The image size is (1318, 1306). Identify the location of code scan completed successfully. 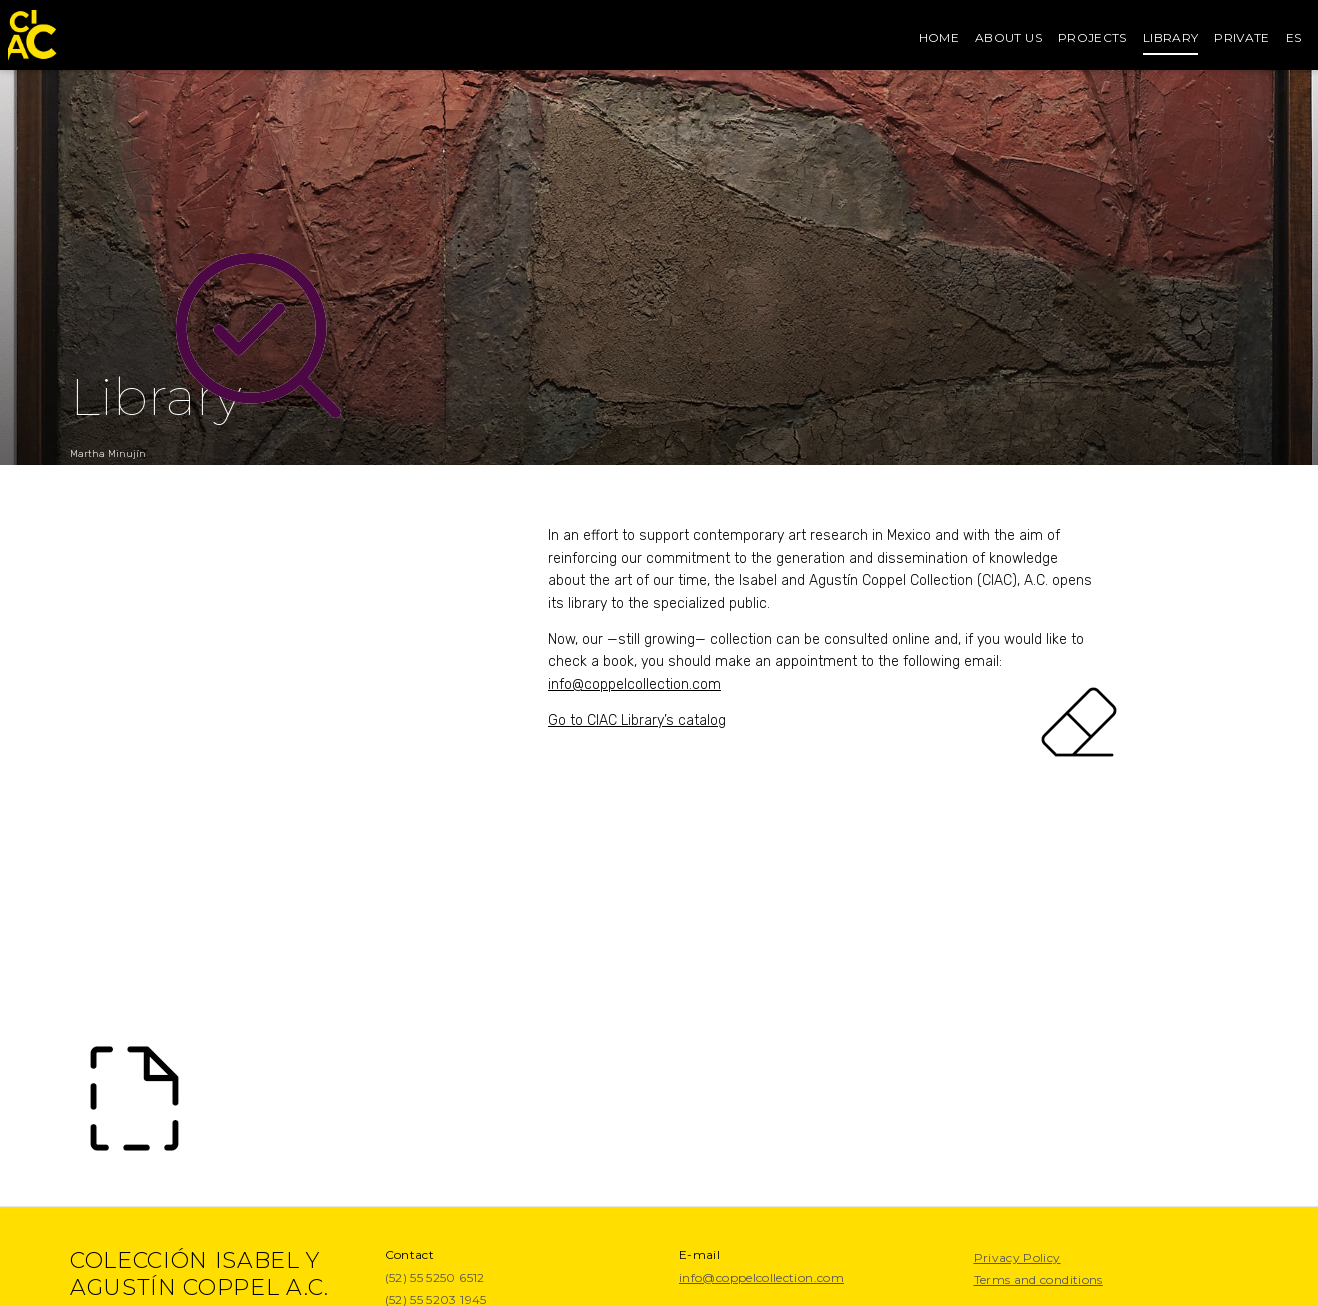
(262, 339).